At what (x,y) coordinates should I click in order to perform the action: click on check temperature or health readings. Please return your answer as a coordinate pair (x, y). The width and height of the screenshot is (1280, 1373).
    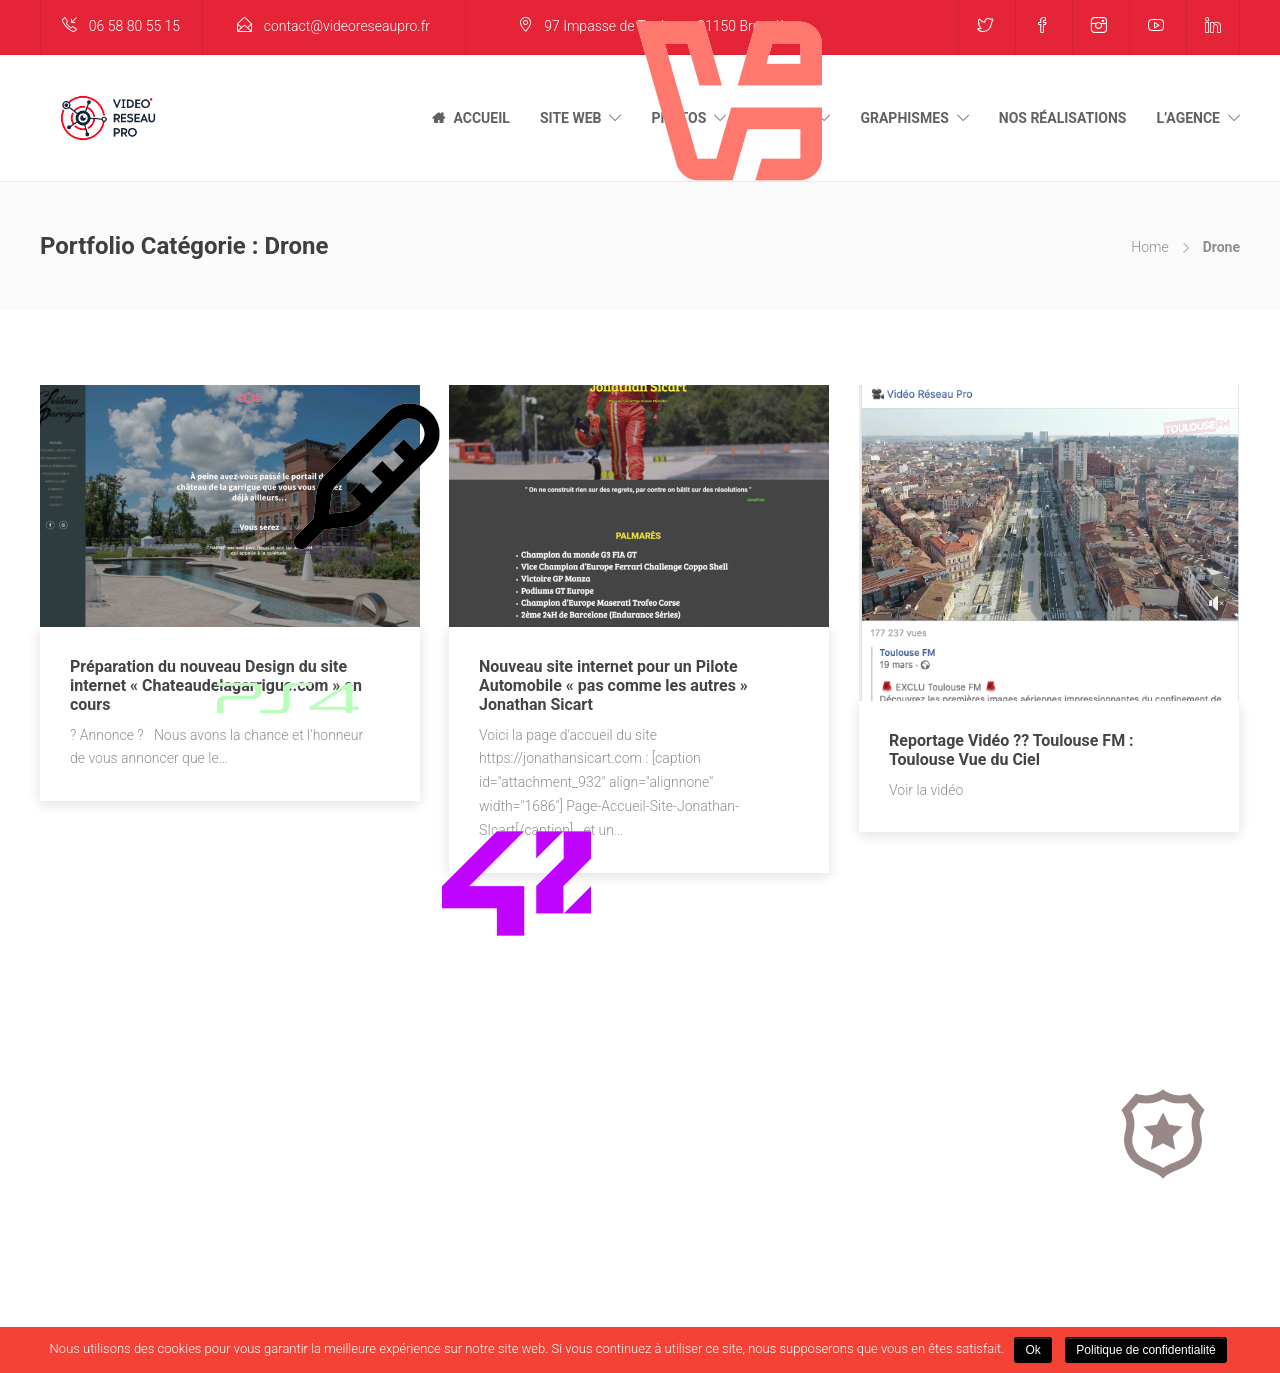
    Looking at the image, I should click on (365, 477).